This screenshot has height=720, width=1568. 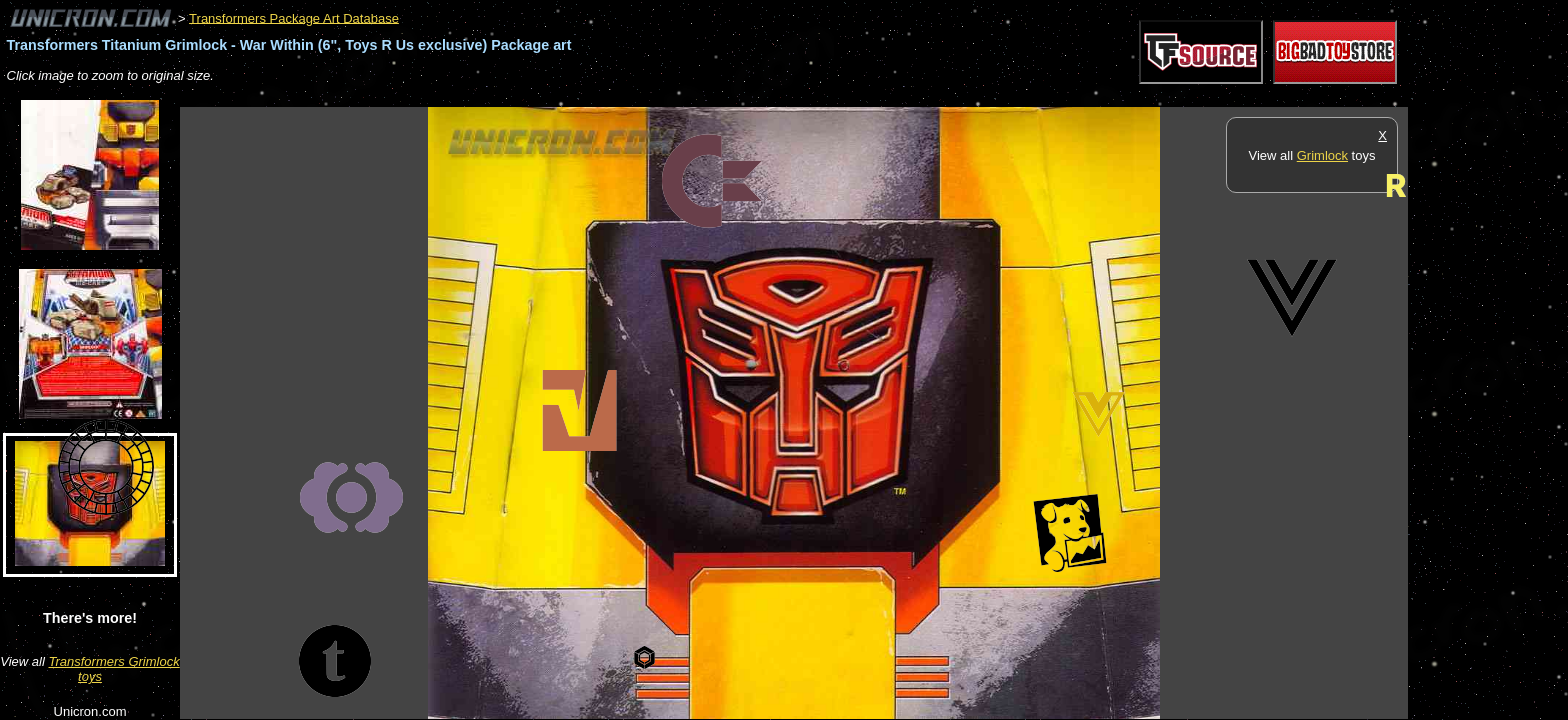 I want to click on cloudcannon logo, so click(x=351, y=497).